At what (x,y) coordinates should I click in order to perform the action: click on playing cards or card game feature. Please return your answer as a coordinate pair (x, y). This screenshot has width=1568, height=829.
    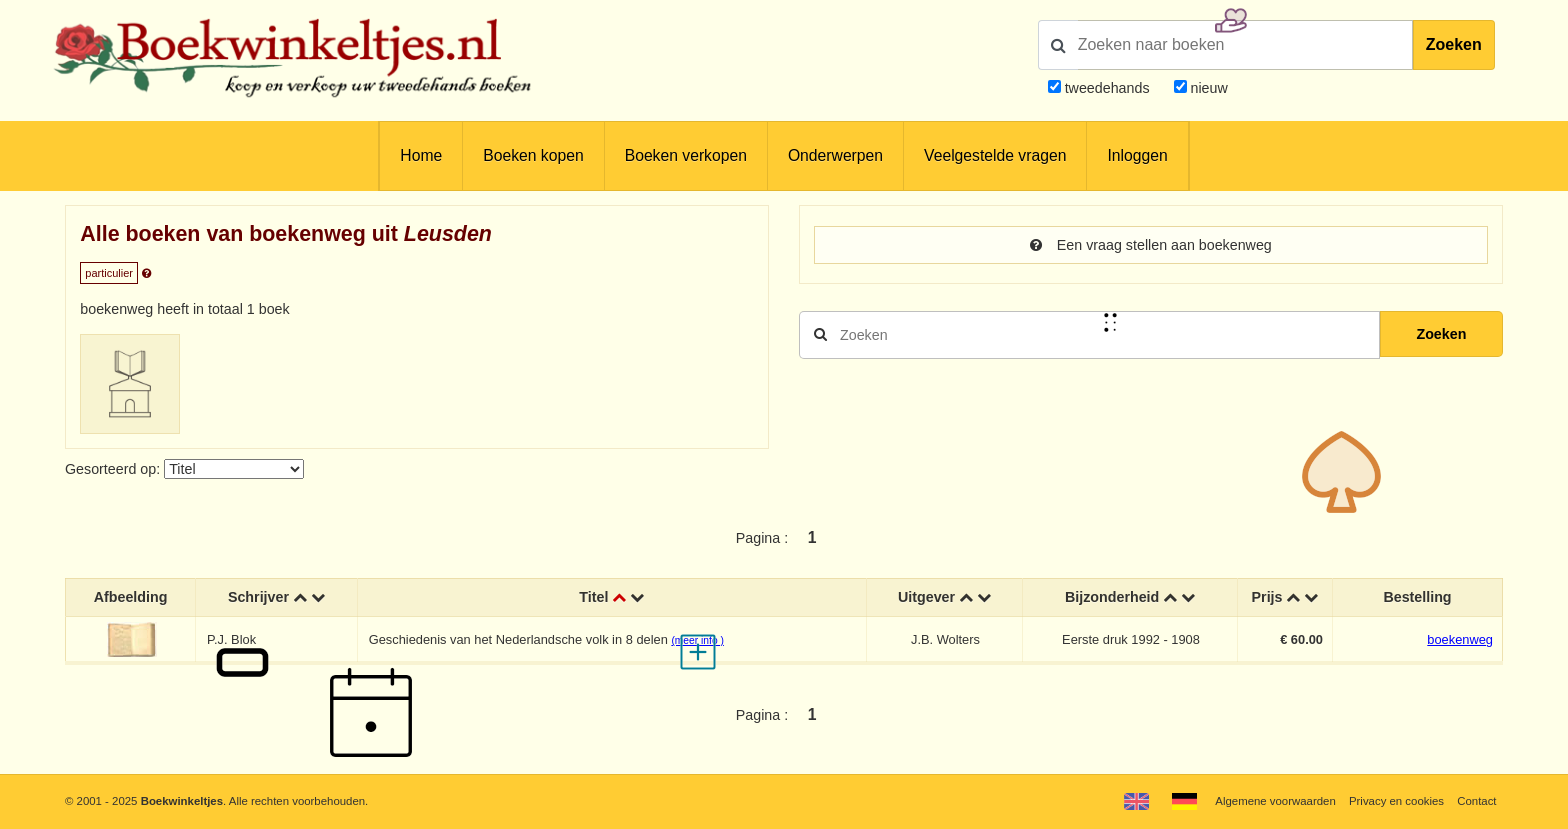
    Looking at the image, I should click on (1341, 473).